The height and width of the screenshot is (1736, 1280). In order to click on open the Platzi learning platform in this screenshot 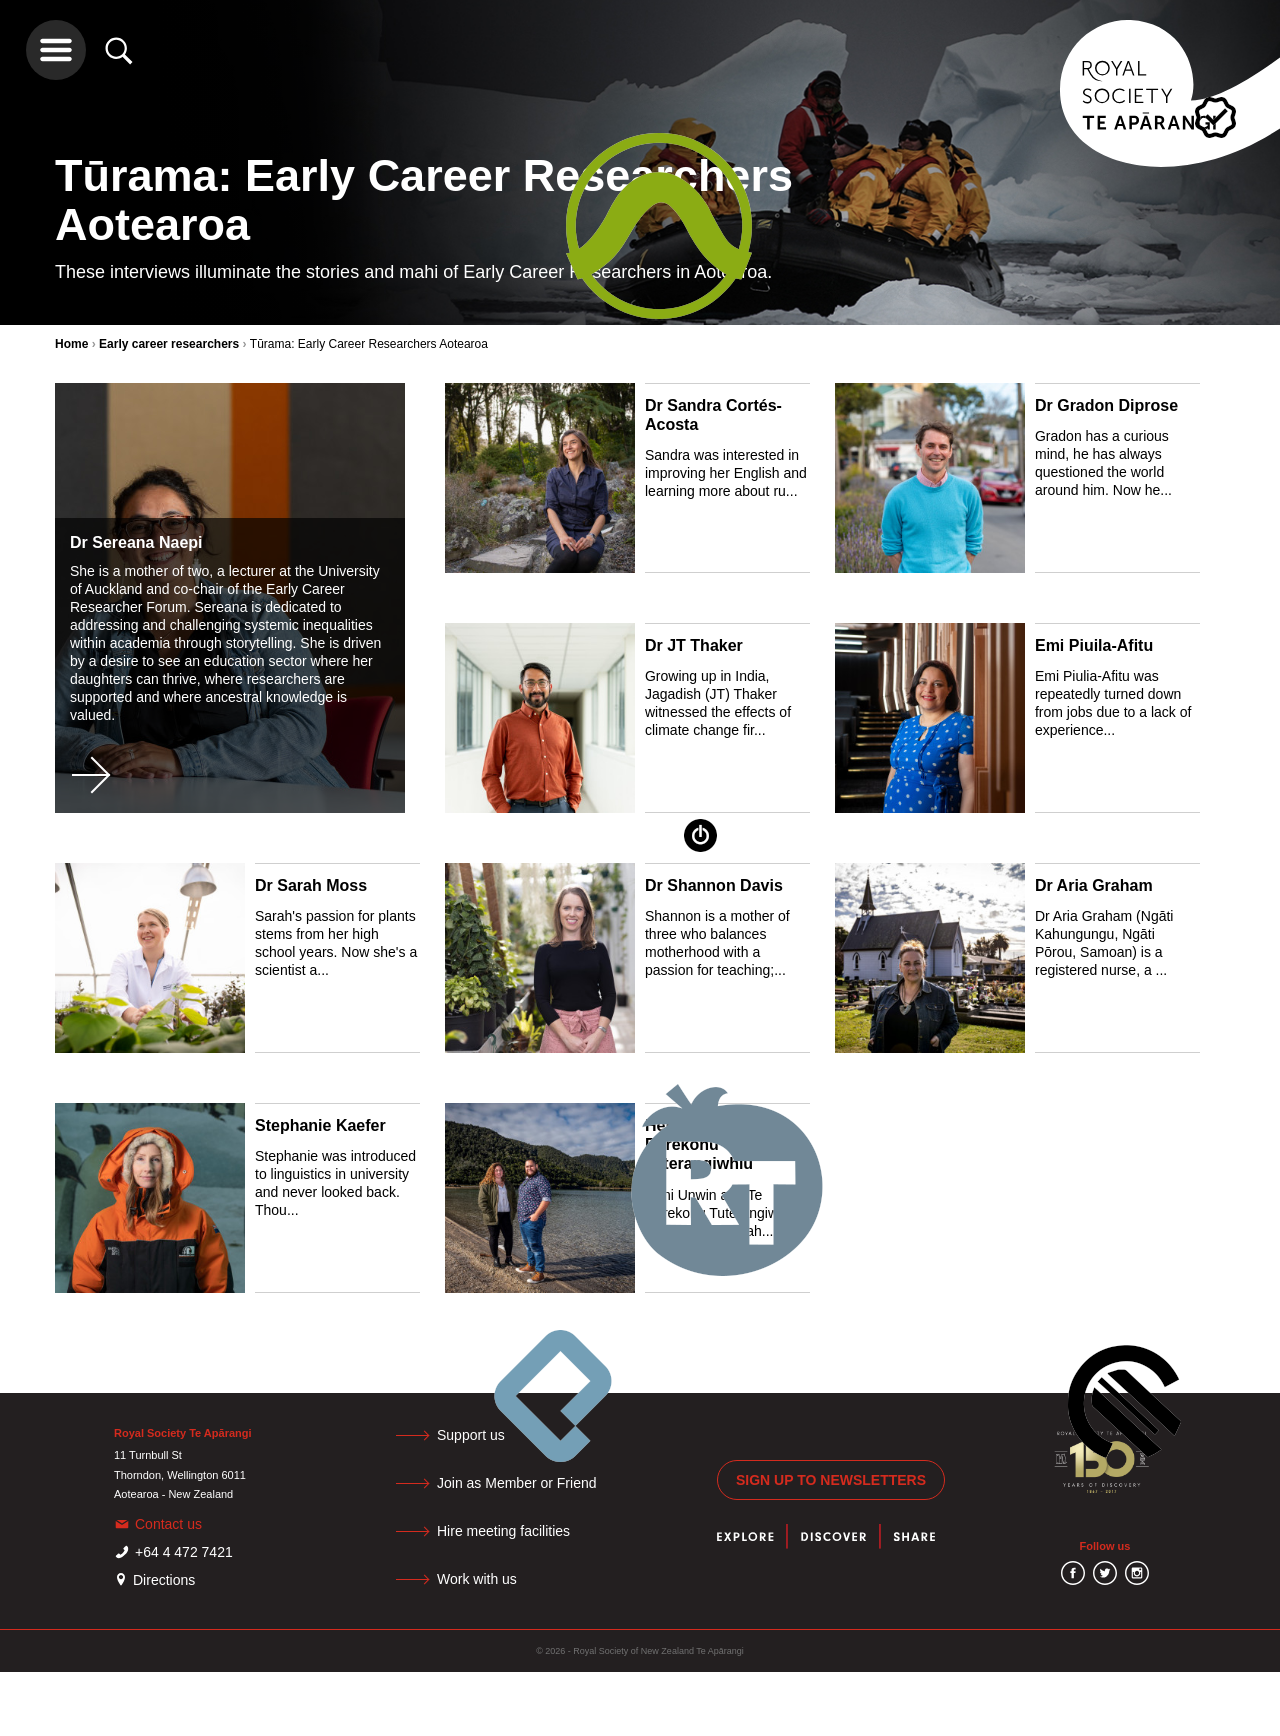, I will do `click(553, 1396)`.